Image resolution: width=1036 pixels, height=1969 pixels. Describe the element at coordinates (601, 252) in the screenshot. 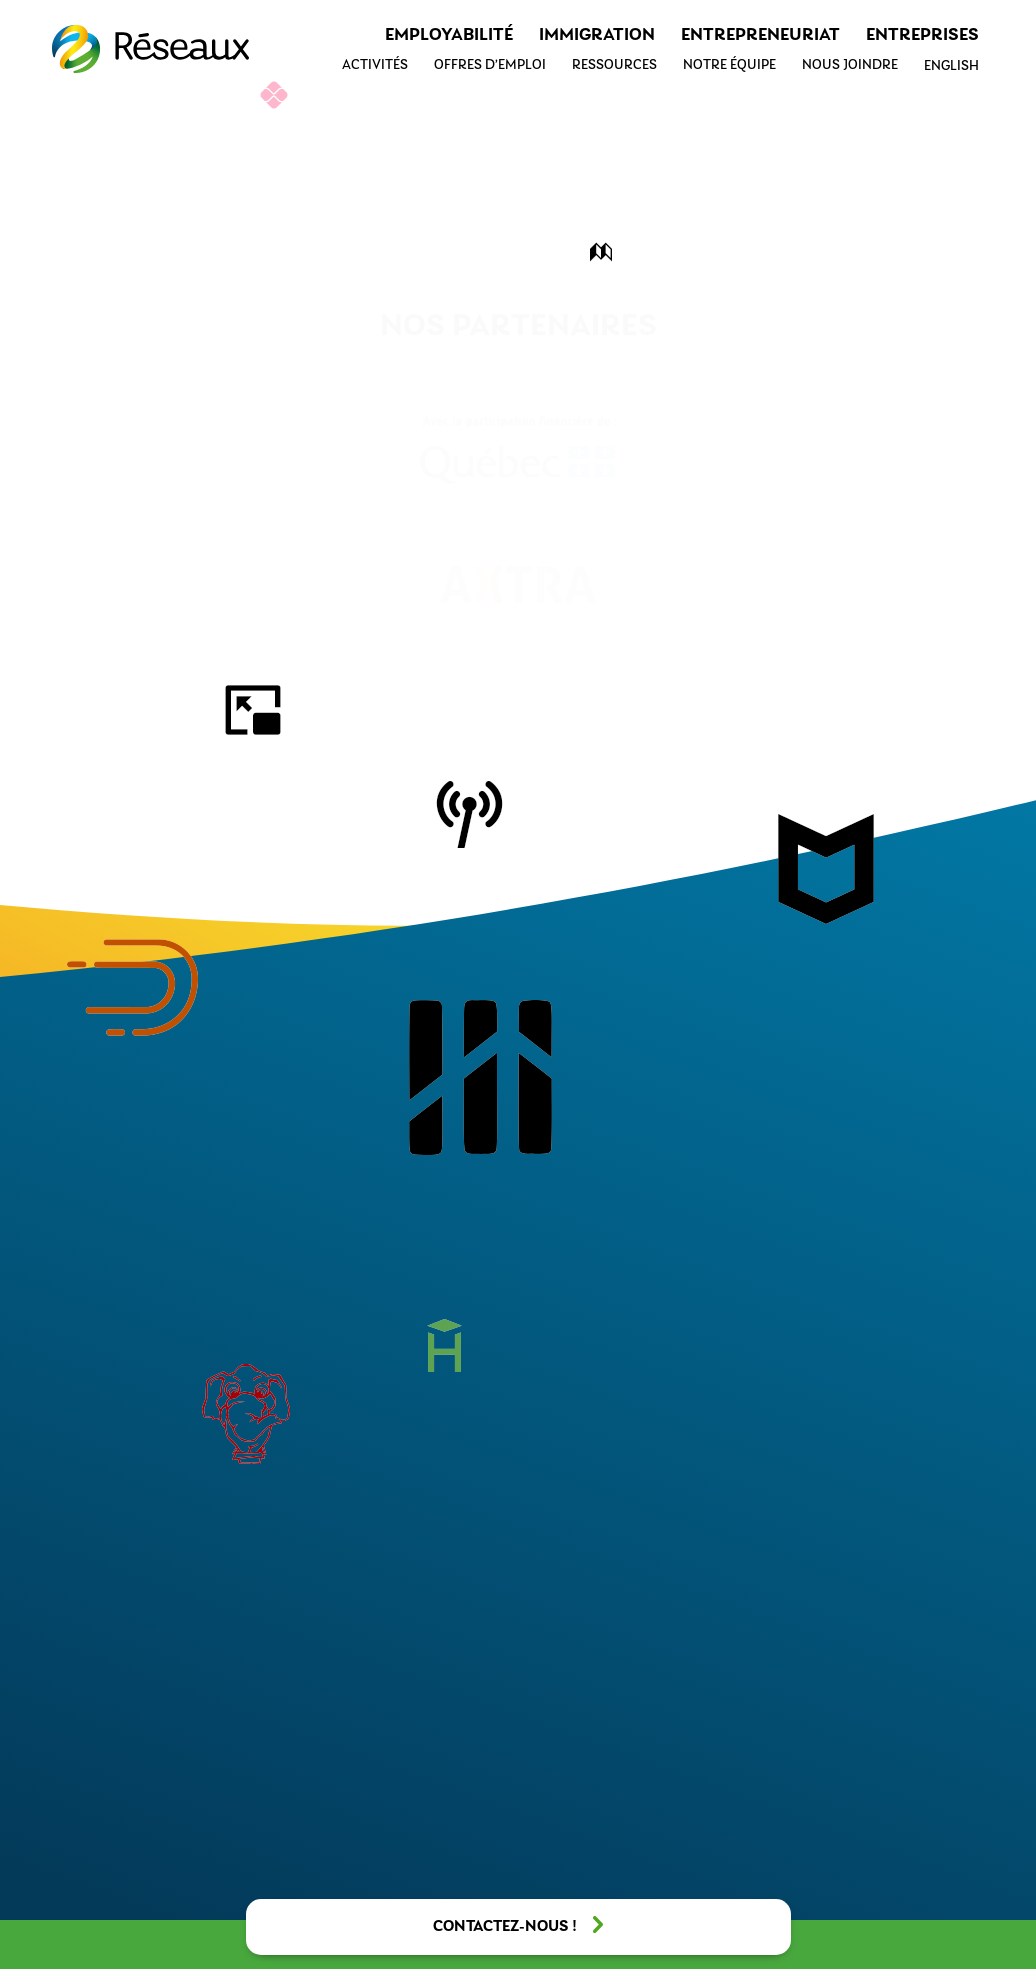

I see `open siyuan note-taking app` at that location.